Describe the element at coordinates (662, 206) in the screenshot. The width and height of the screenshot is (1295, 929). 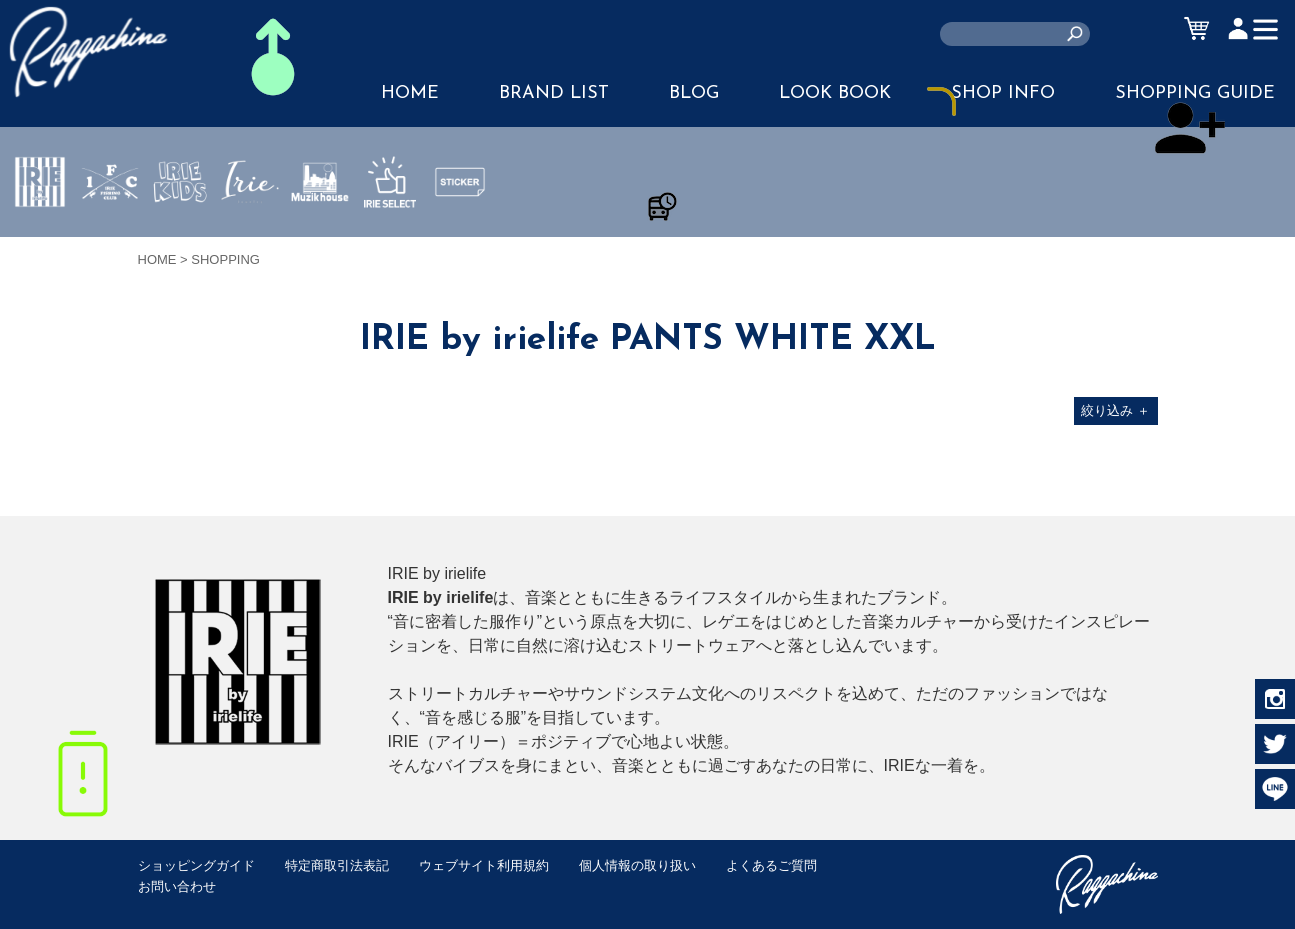
I see `view bus or transit departure times` at that location.